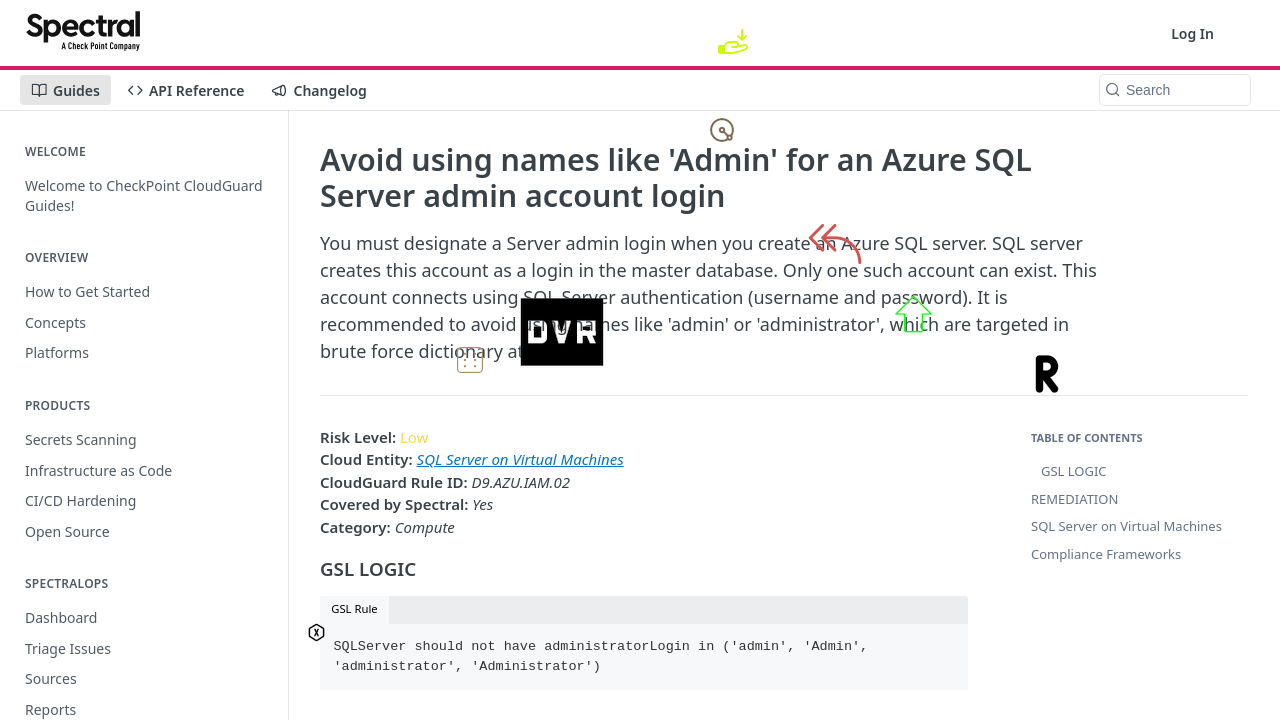 This screenshot has width=1280, height=720. What do you see at coordinates (734, 43) in the screenshot?
I see `receive or accept an incoming item` at bounding box center [734, 43].